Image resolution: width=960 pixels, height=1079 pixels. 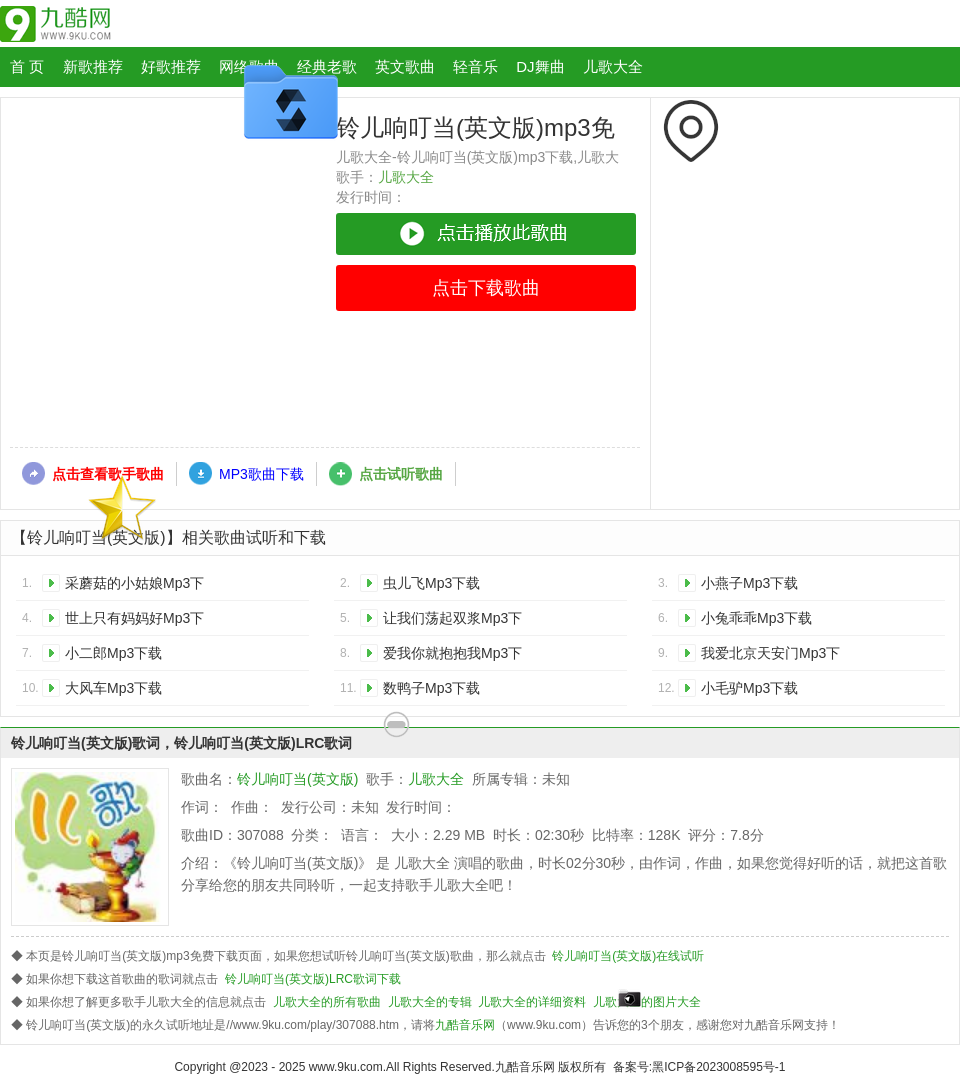 What do you see at coordinates (290, 104) in the screenshot?
I see `folder containing solidity smart contract files` at bounding box center [290, 104].